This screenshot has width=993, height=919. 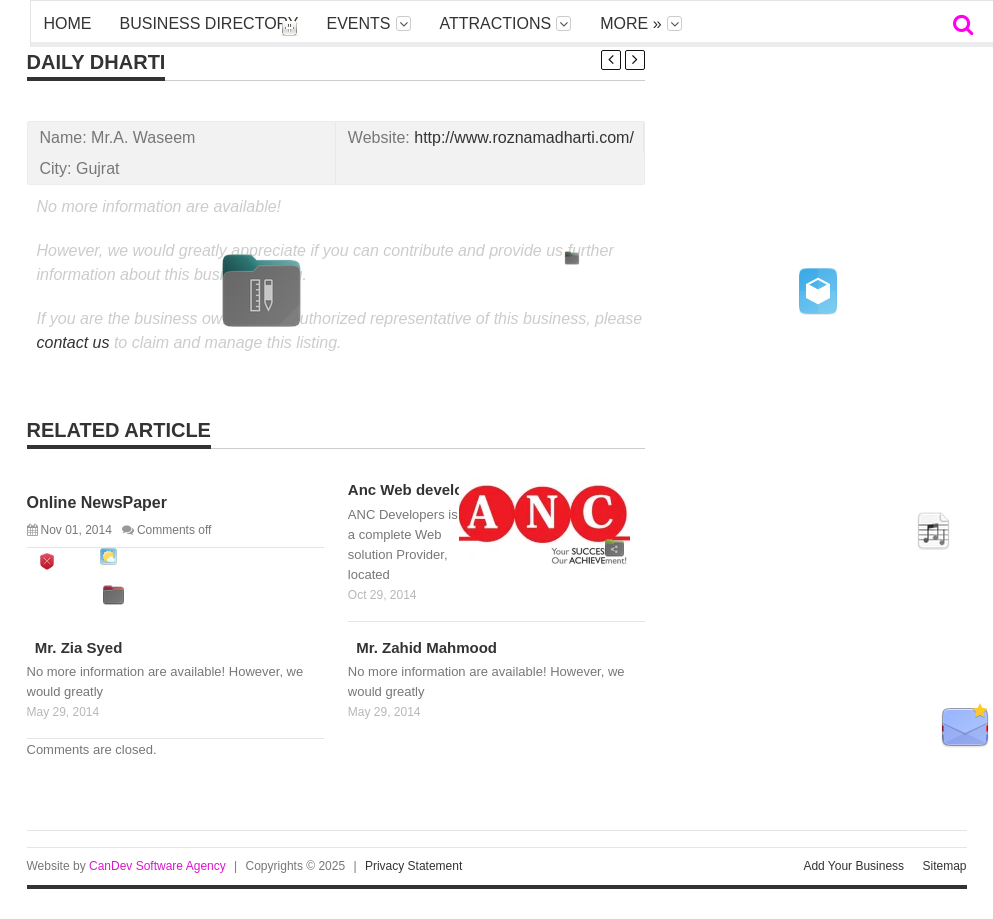 What do you see at coordinates (47, 562) in the screenshot?
I see `indicates low or weak security status` at bounding box center [47, 562].